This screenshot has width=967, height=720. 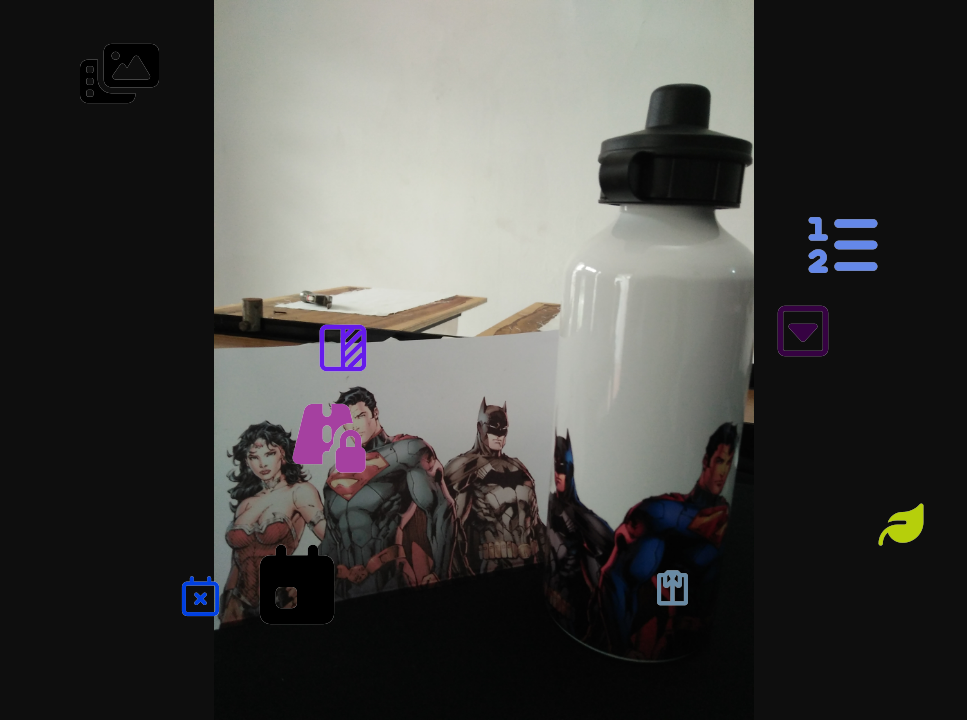 I want to click on access photo and video gallery, so click(x=119, y=75).